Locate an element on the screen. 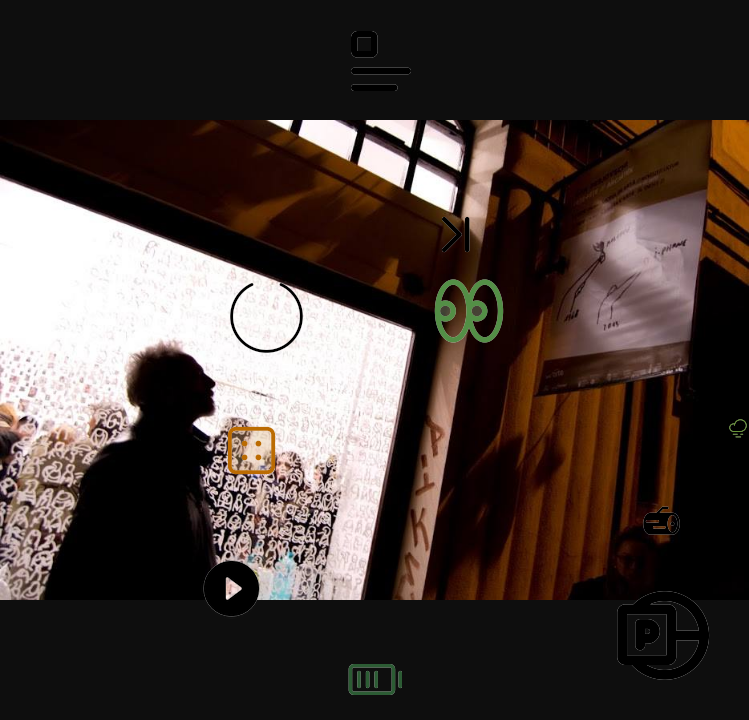 The image size is (749, 720). represents a dice roll result of four is located at coordinates (251, 450).